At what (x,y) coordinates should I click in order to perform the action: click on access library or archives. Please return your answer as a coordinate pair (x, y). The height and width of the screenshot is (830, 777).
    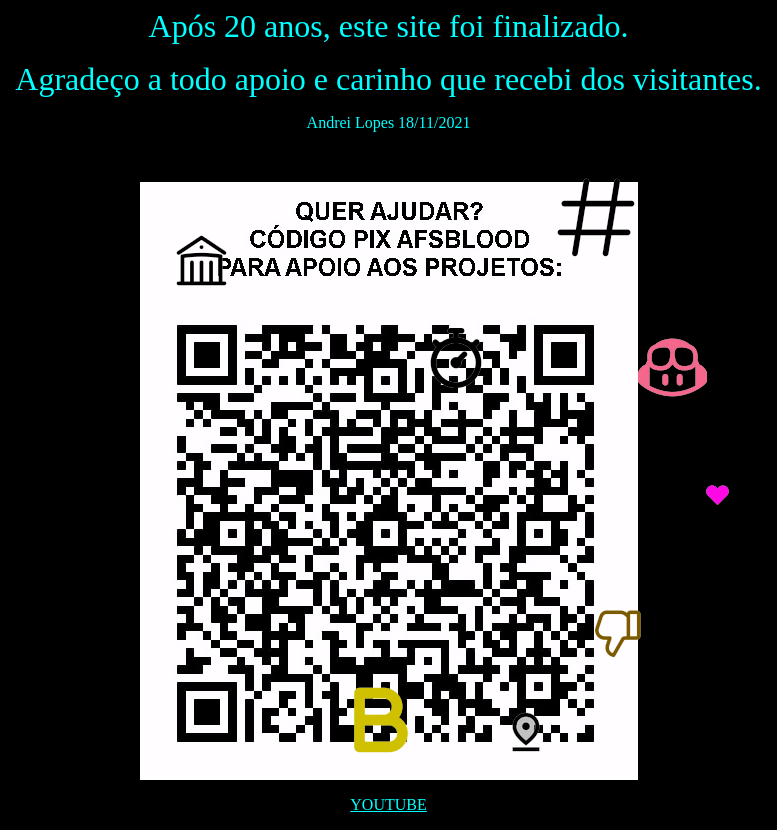
    Looking at the image, I should click on (201, 260).